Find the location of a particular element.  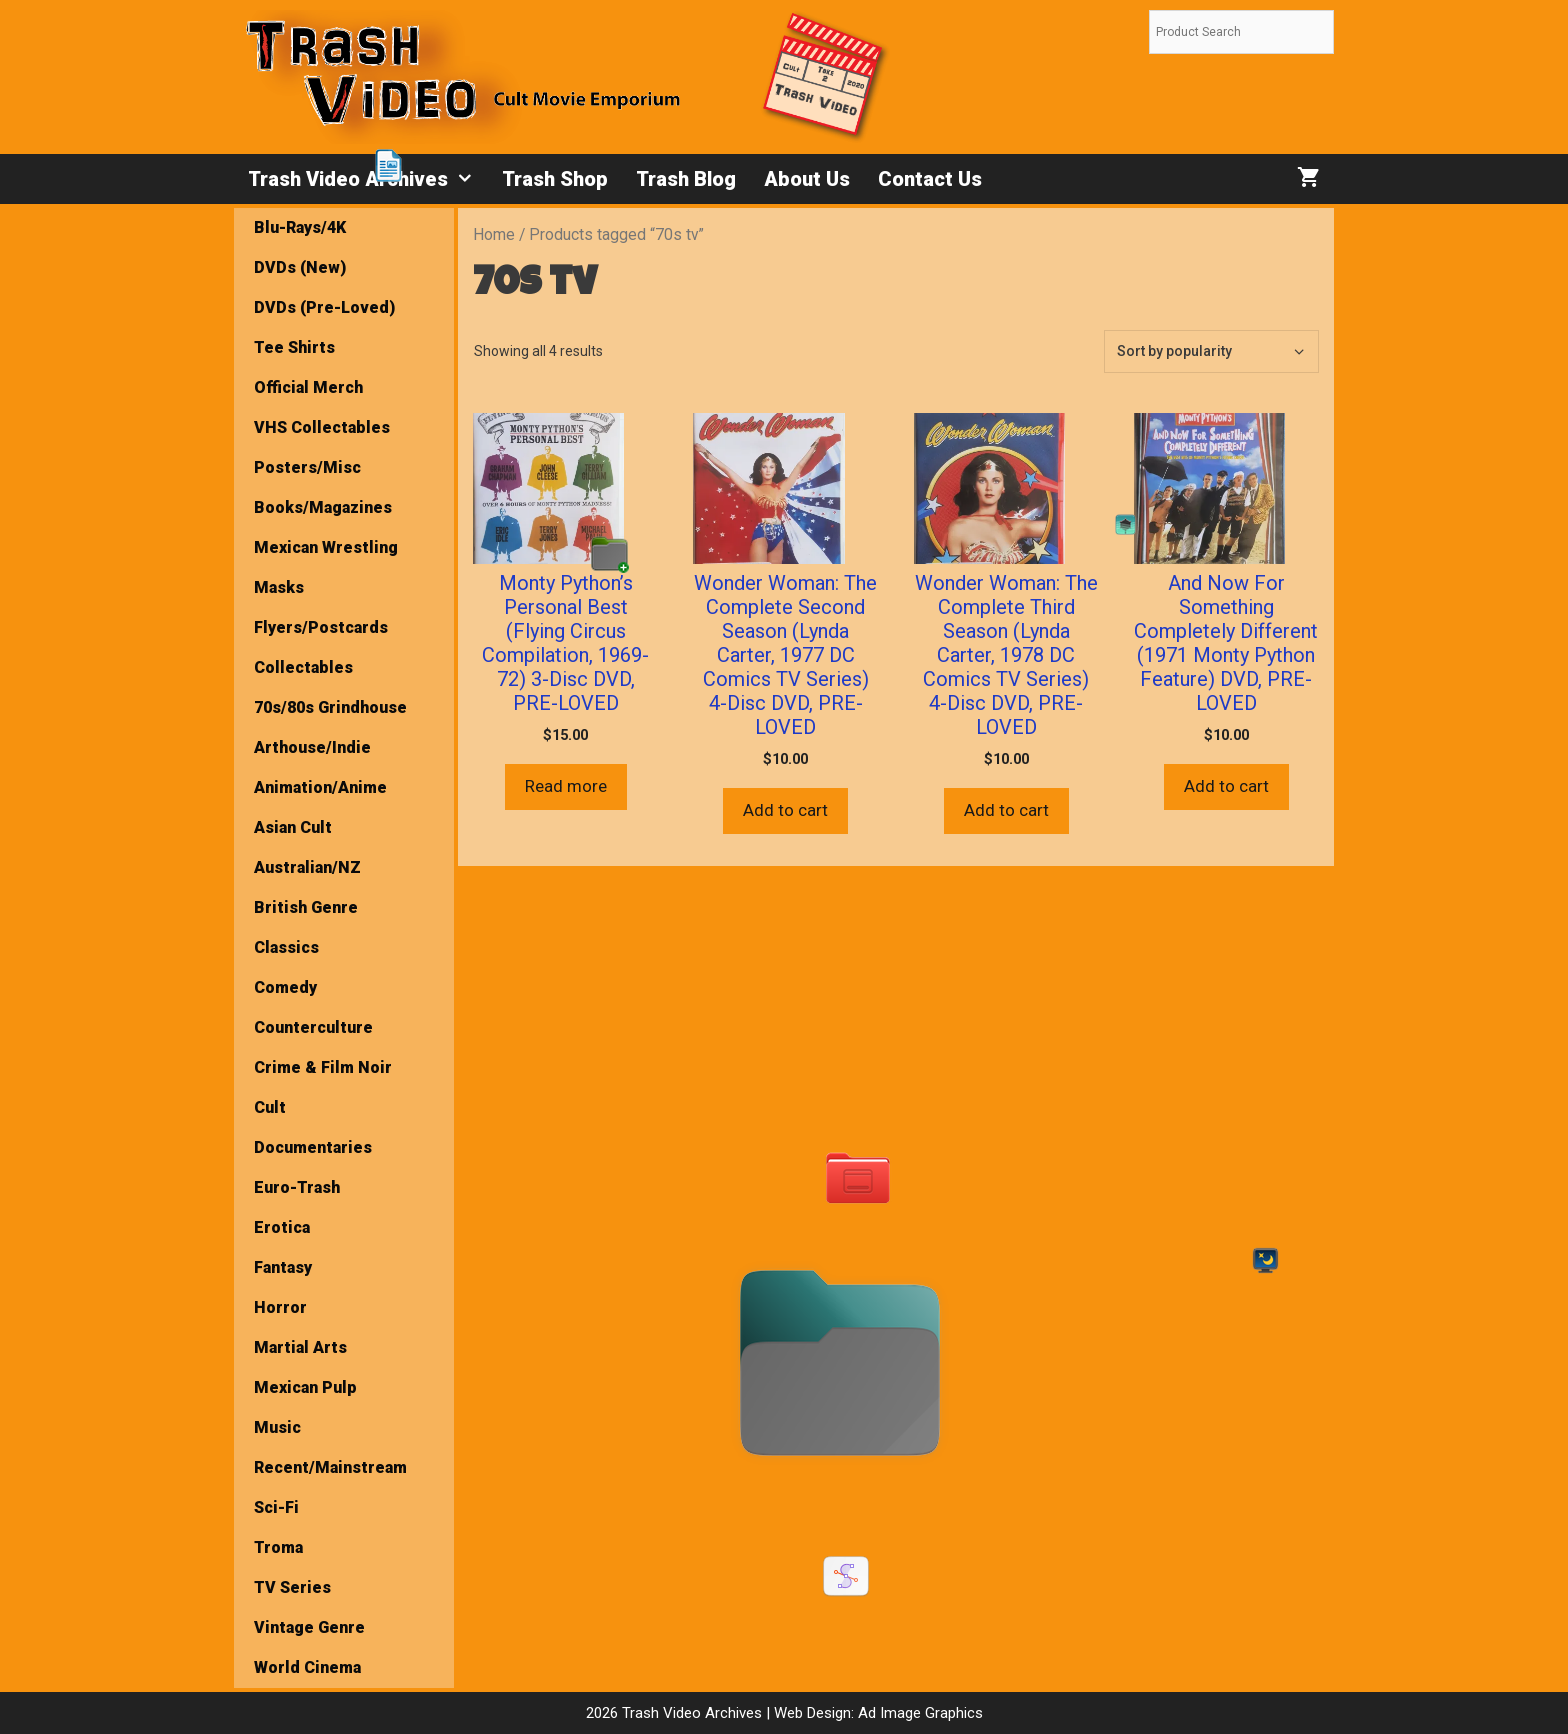

drop files here to move them into this folder is located at coordinates (840, 1363).